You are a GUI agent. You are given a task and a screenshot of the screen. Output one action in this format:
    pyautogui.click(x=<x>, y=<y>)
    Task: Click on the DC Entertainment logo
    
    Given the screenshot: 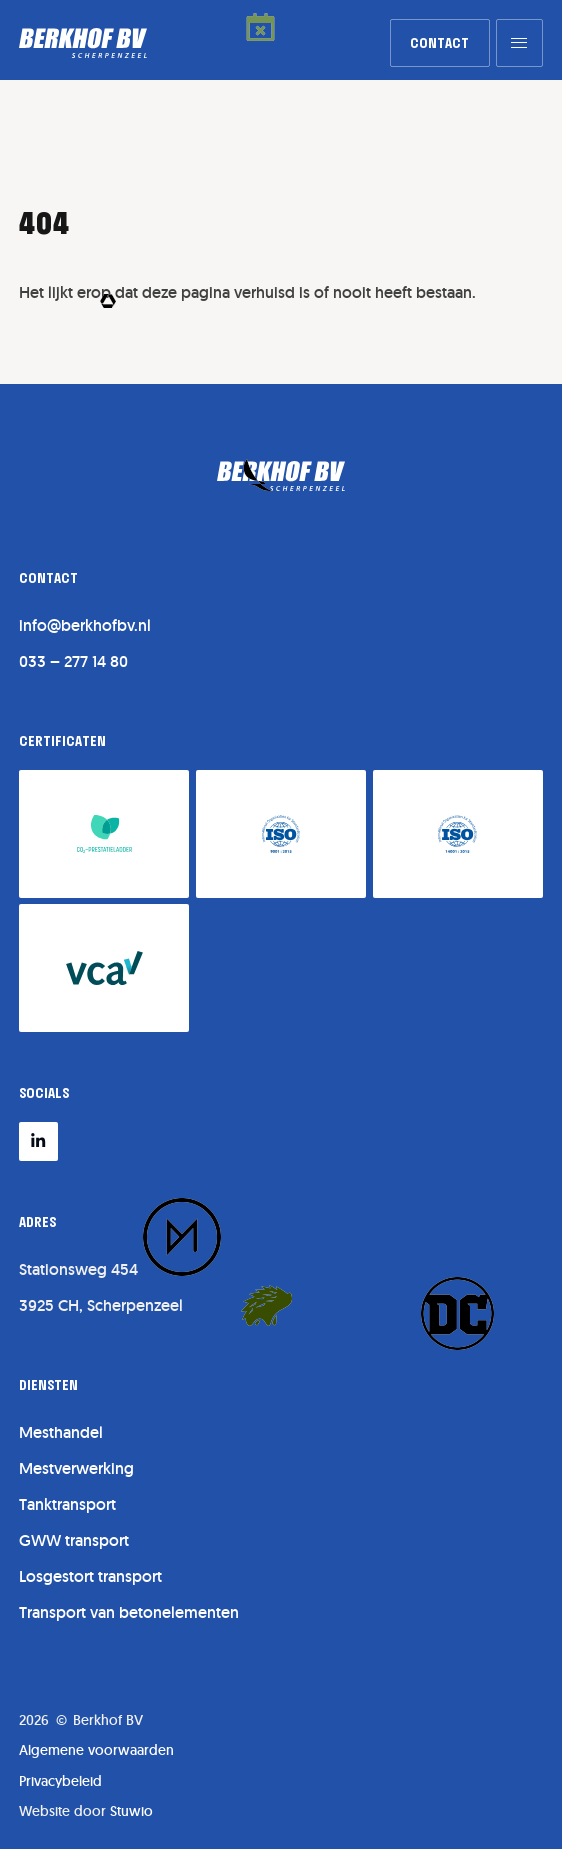 What is the action you would take?
    pyautogui.click(x=457, y=1313)
    